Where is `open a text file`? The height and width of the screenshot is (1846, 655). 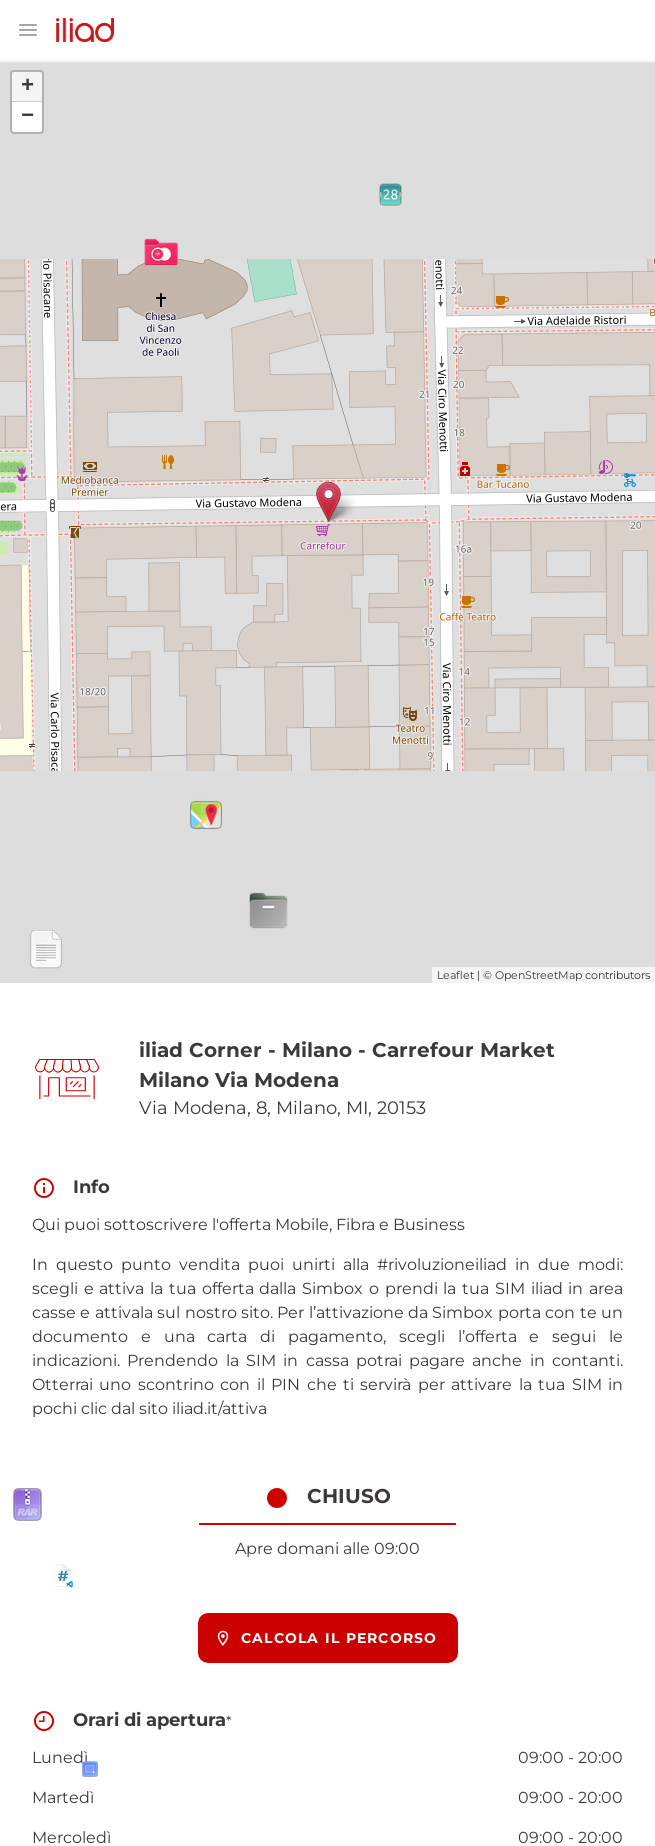
open a text file is located at coordinates (46, 949).